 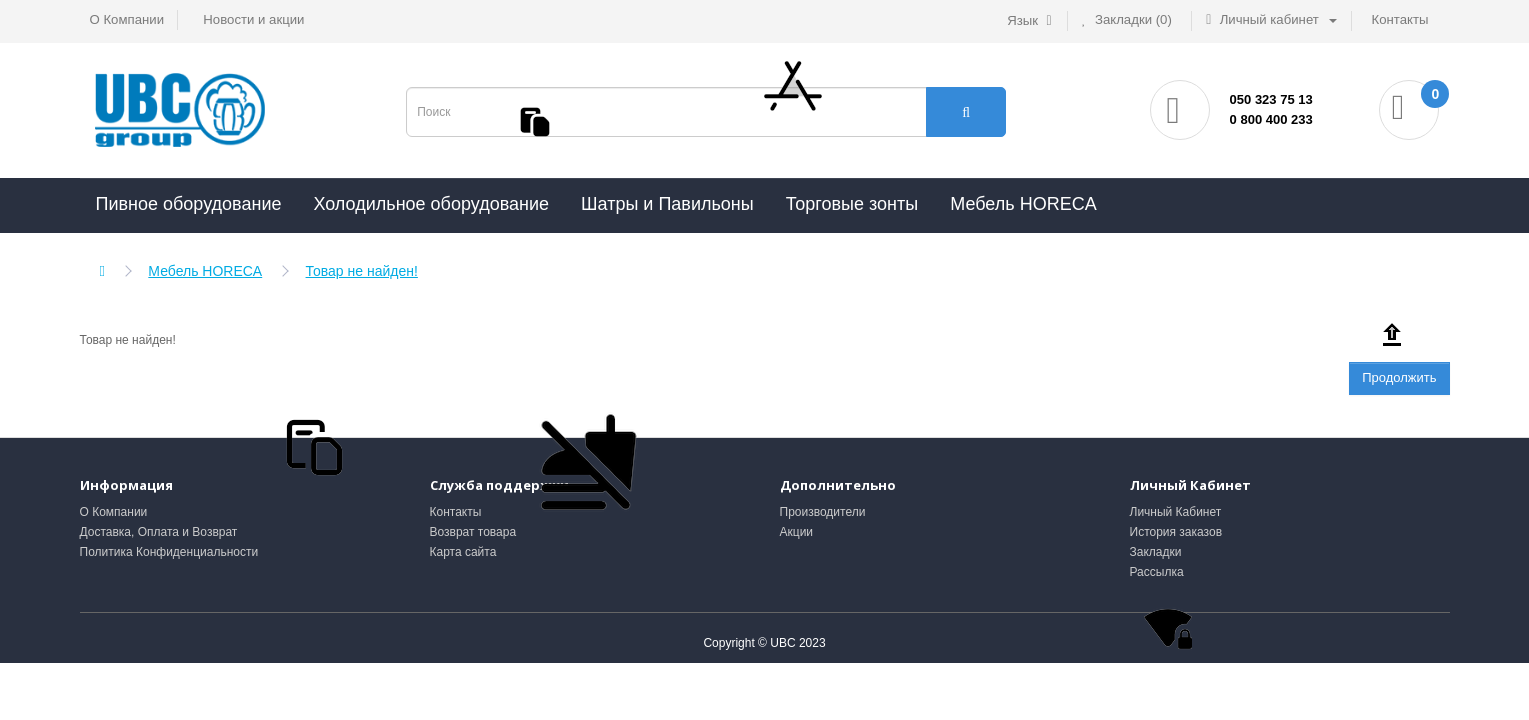 What do you see at coordinates (535, 122) in the screenshot?
I see `paste copied content from clipboard` at bounding box center [535, 122].